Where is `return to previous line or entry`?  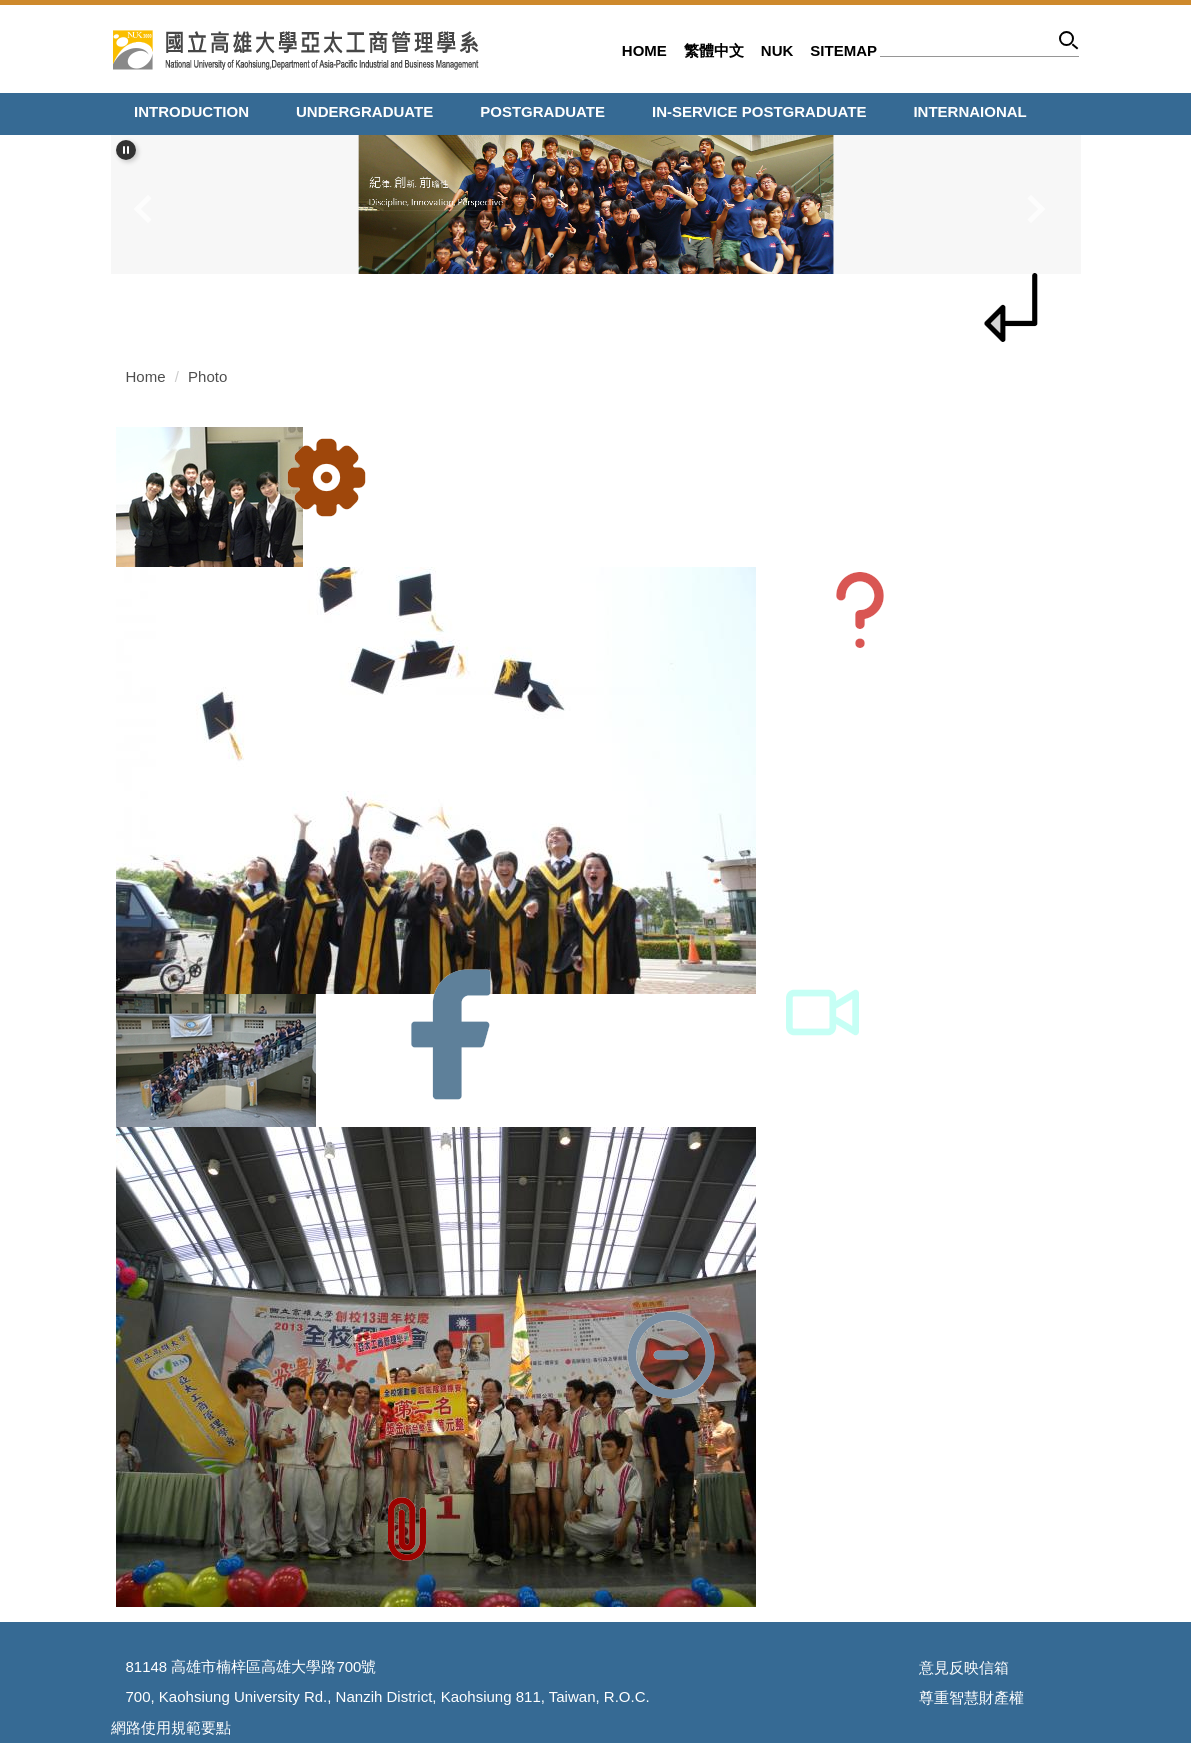
return to previous line or entry is located at coordinates (1013, 307).